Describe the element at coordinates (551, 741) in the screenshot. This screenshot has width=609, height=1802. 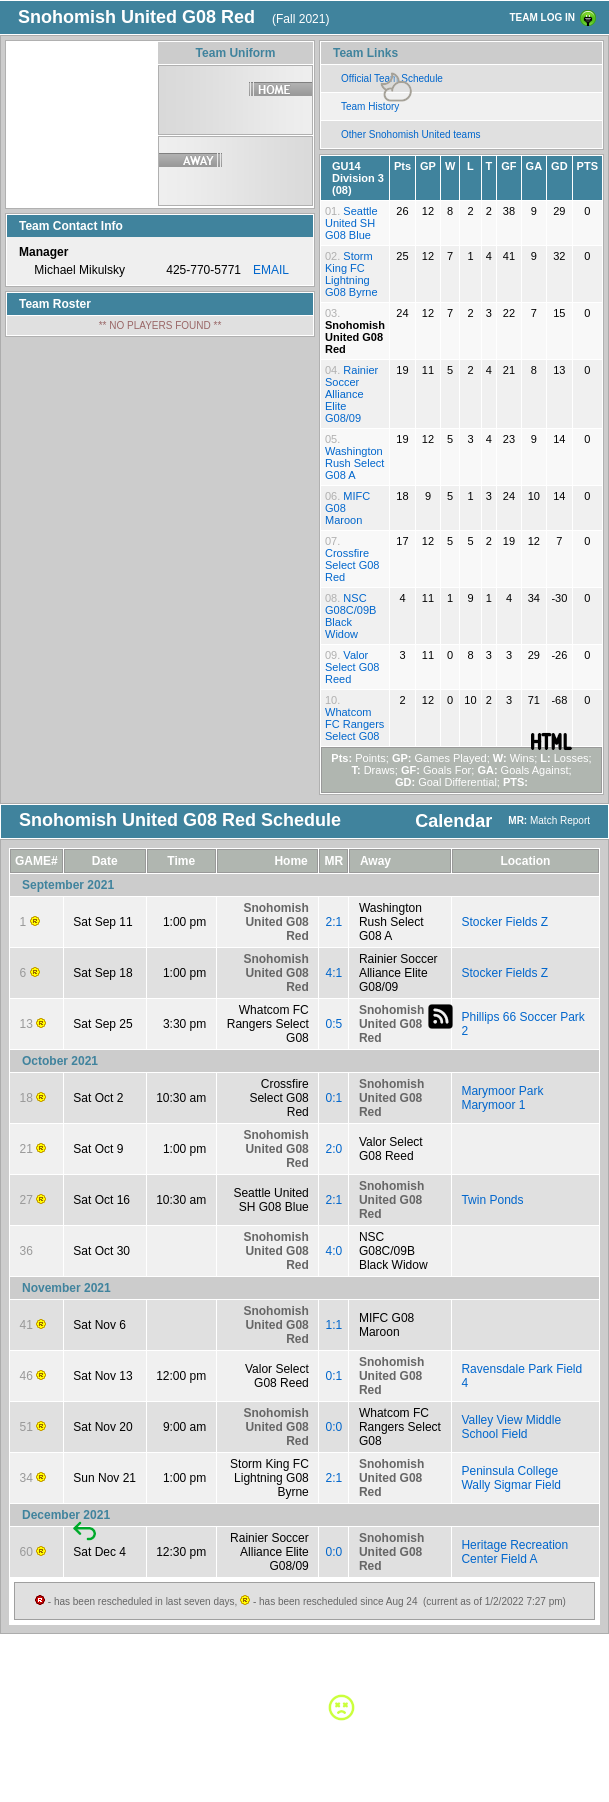
I see `indicates HTML file type or format` at that location.